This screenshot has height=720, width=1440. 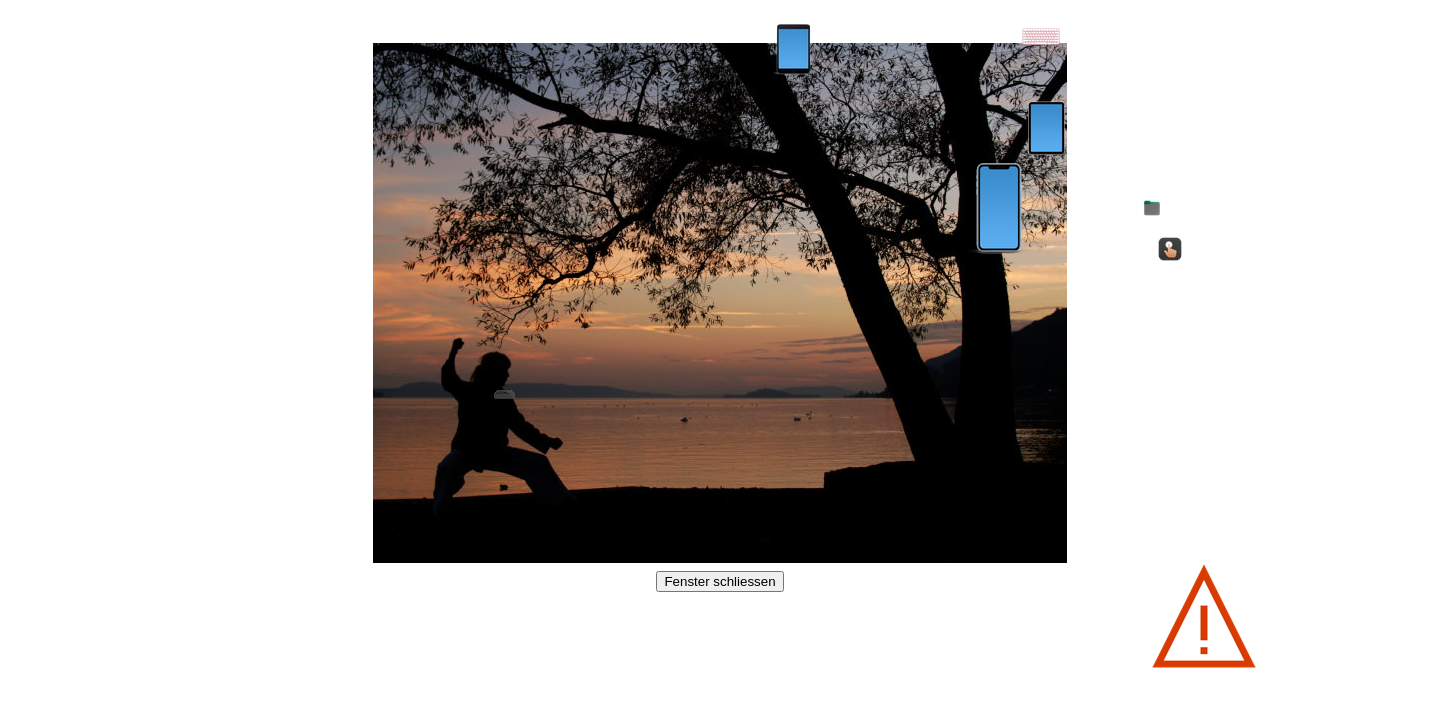 I want to click on mac mini device in finder sidebar, so click(x=504, y=394).